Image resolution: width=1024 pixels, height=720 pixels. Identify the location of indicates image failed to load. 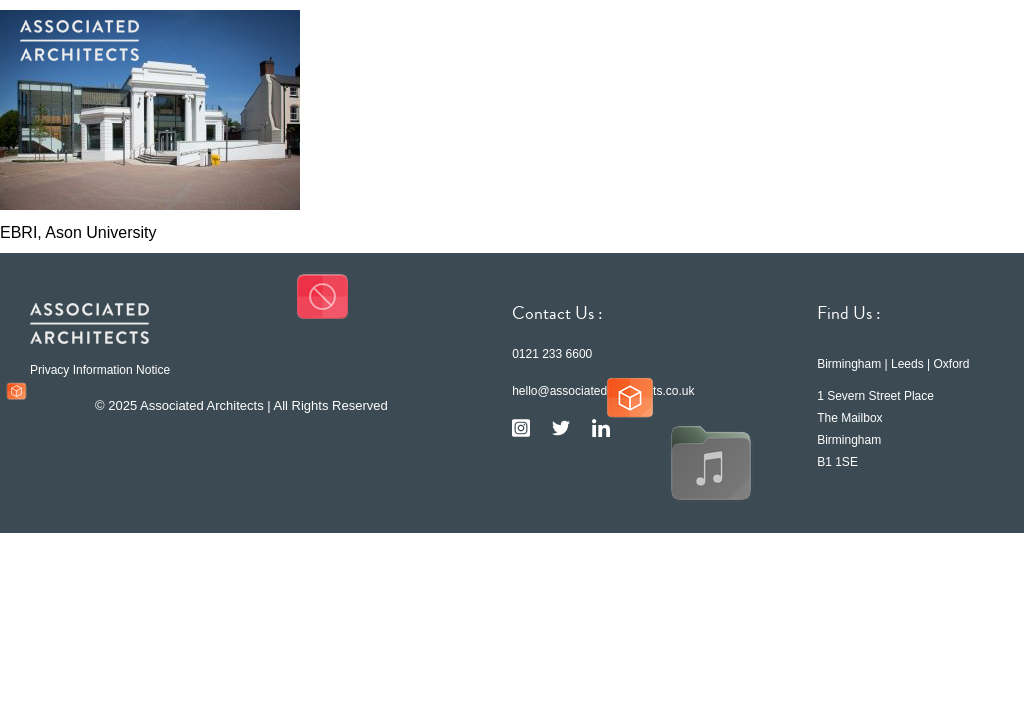
(322, 295).